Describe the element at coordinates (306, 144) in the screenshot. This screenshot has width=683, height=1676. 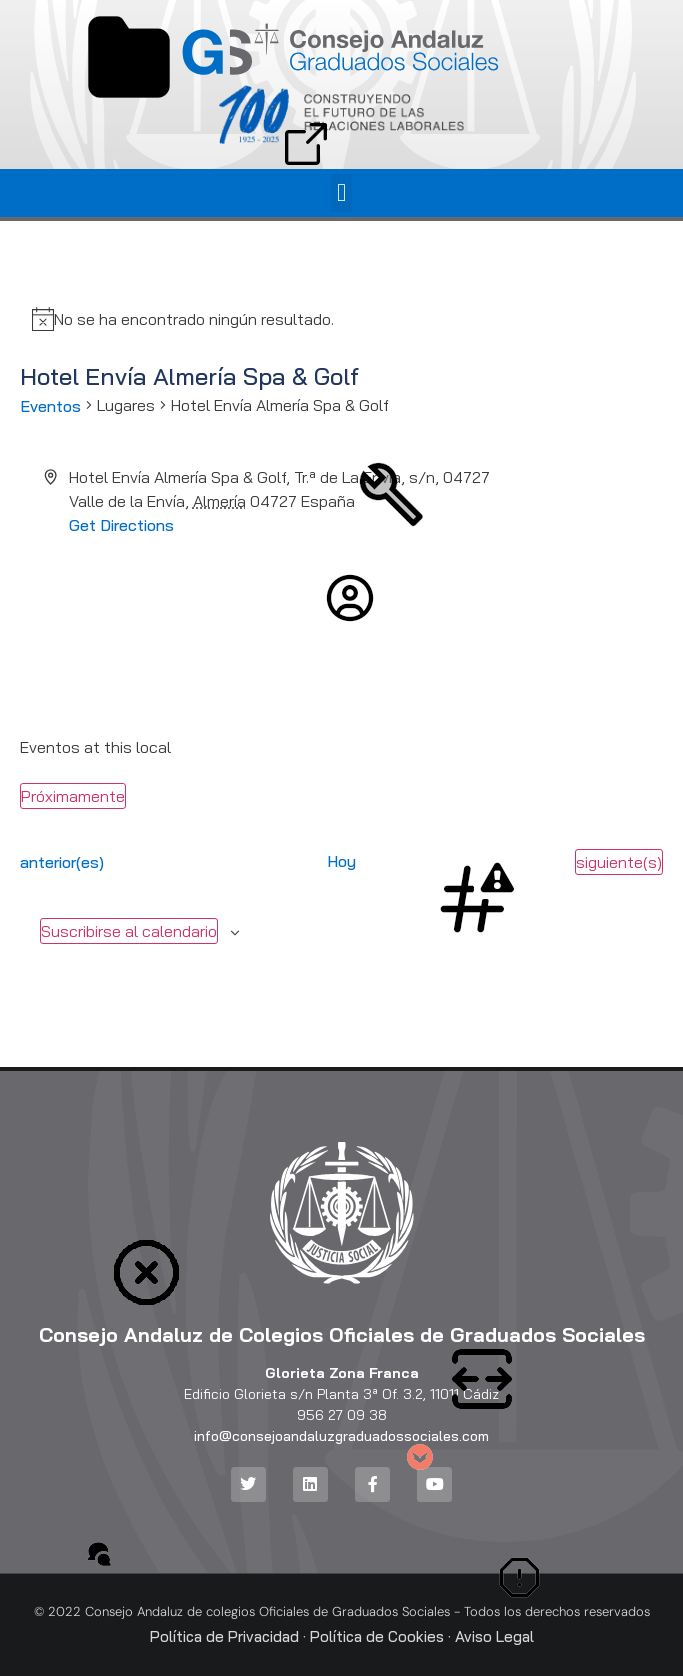
I see `open link in a new window or tab` at that location.